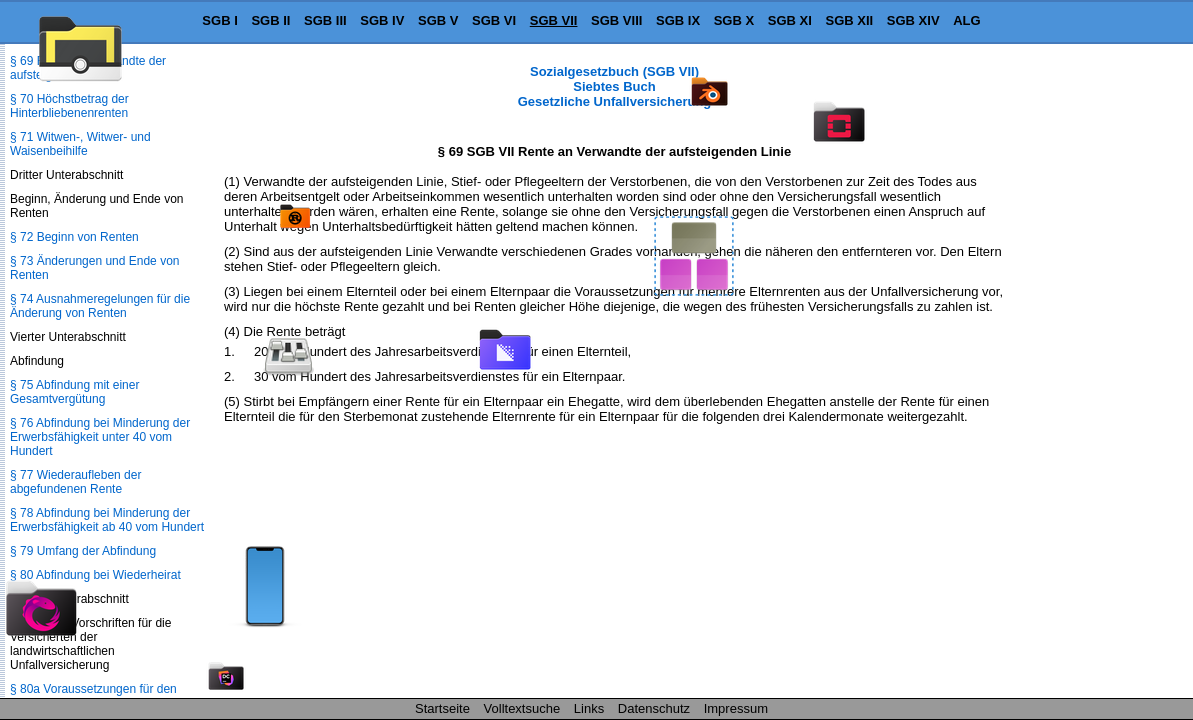 This screenshot has height=720, width=1193. I want to click on folder for pokémon ultra ball collection or game assets, so click(80, 51).